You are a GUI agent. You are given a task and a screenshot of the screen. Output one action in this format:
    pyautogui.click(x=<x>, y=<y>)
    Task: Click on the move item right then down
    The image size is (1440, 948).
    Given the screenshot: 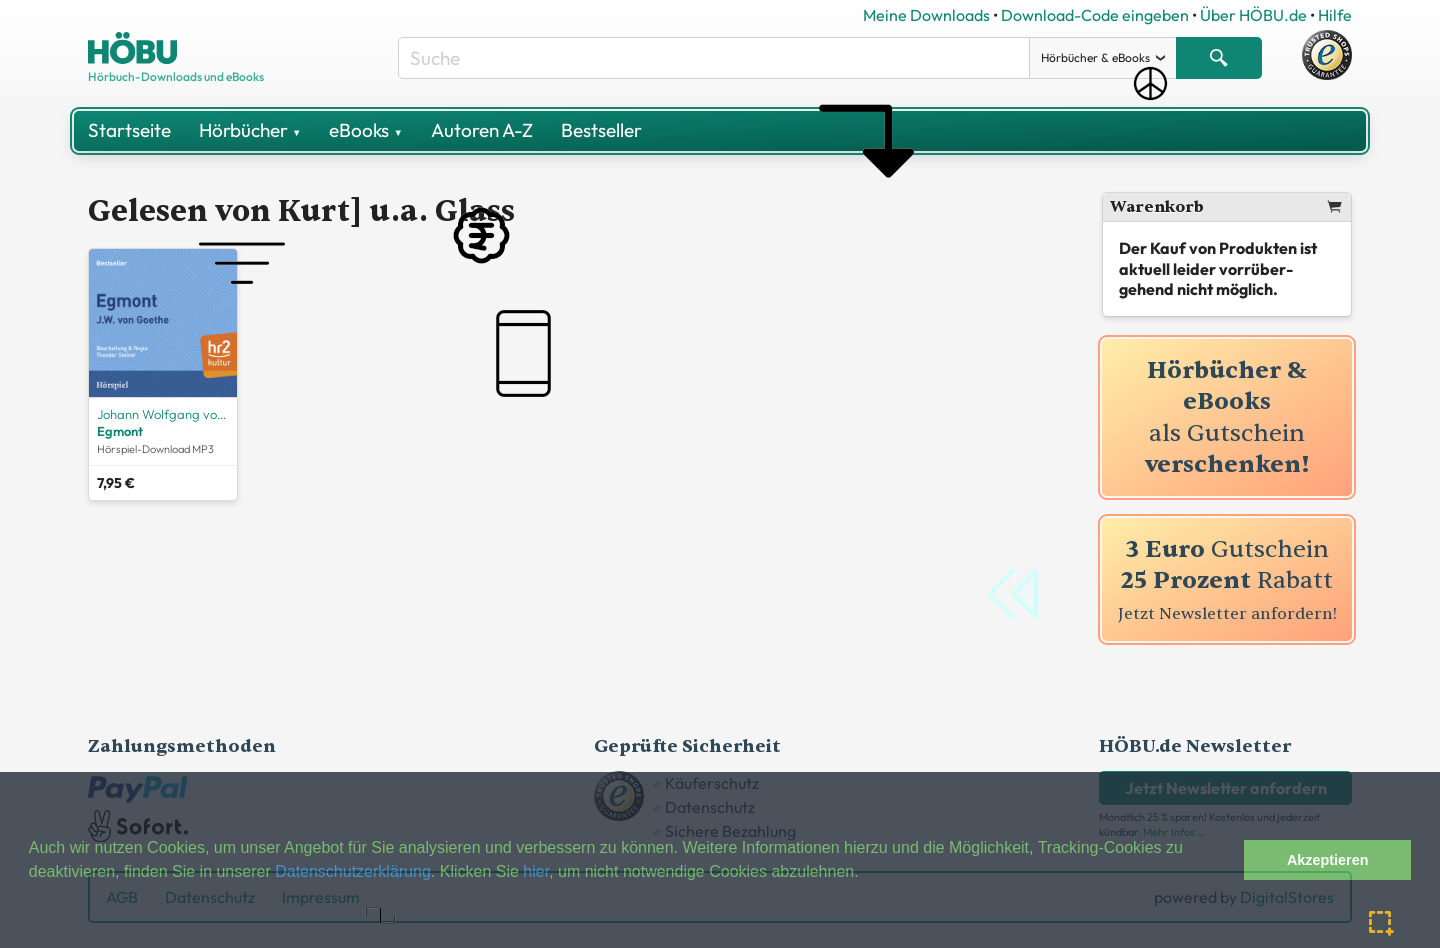 What is the action you would take?
    pyautogui.click(x=866, y=137)
    